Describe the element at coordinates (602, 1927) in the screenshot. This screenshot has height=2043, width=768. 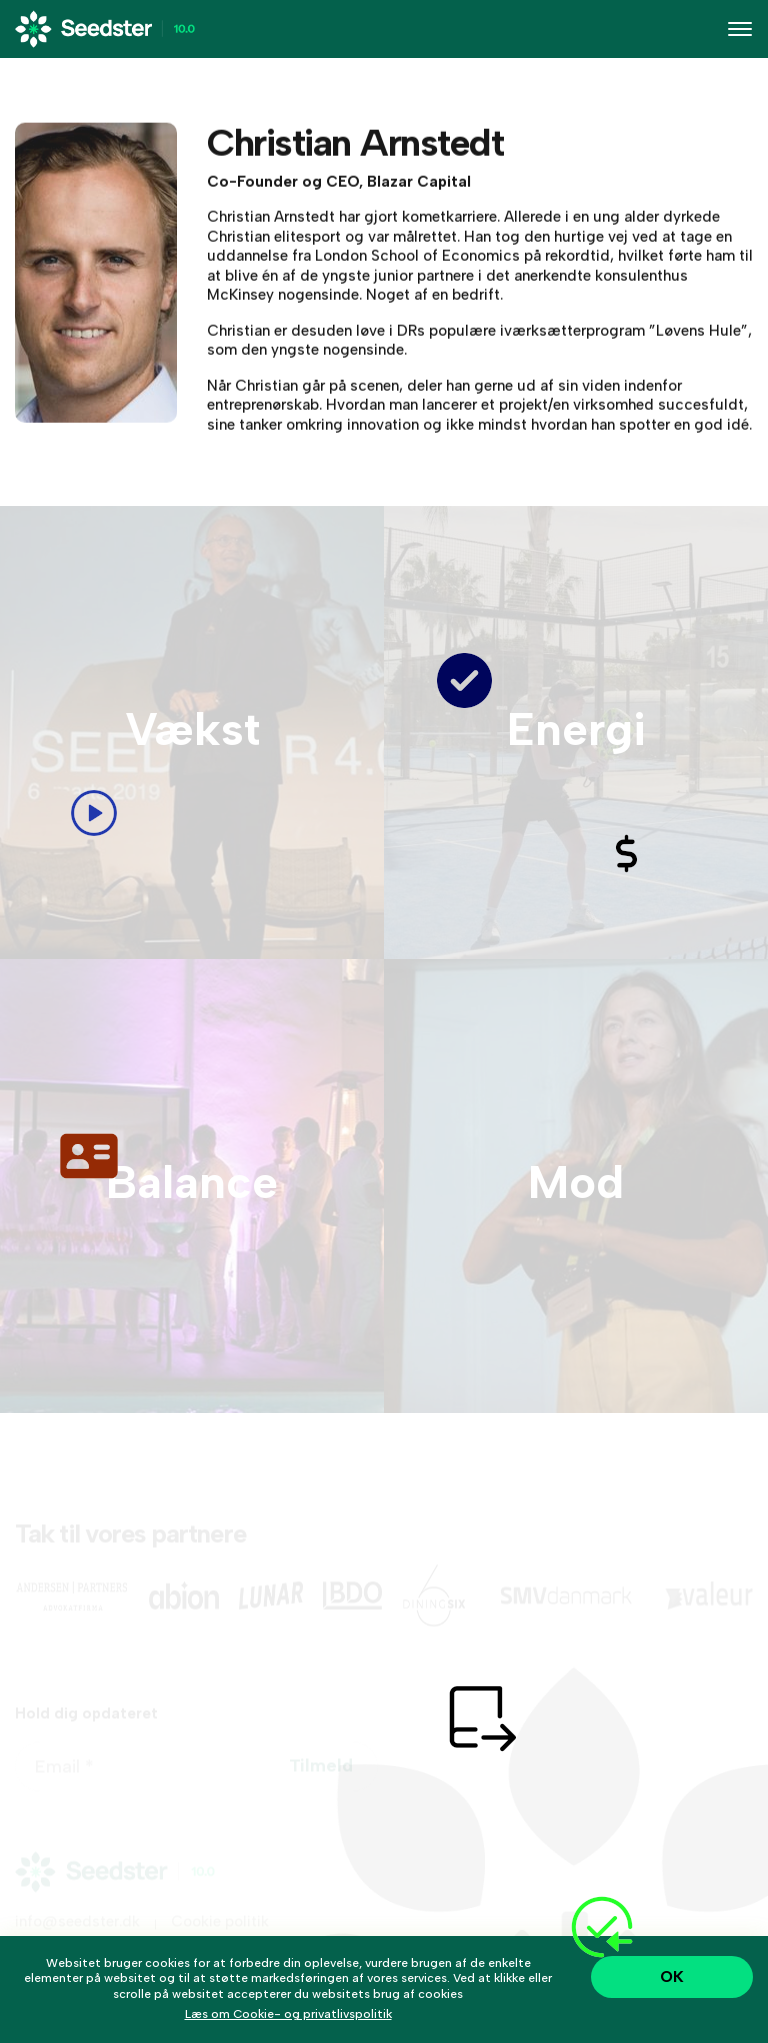
I see `indicates a tracked issue has been closed and completed` at that location.